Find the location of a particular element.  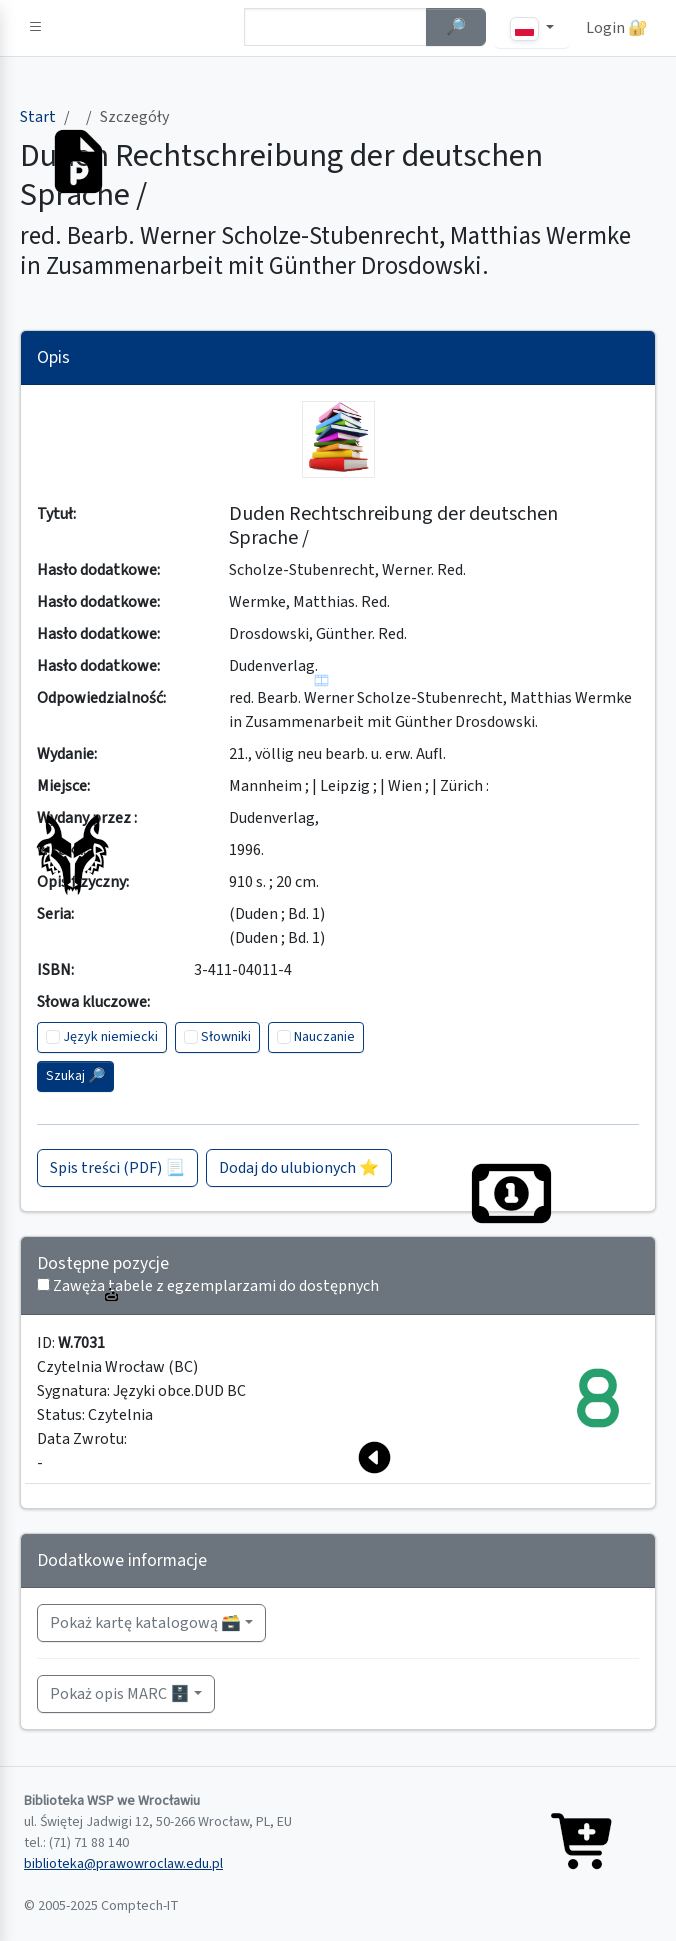

add item to shopping cart is located at coordinates (585, 1842).